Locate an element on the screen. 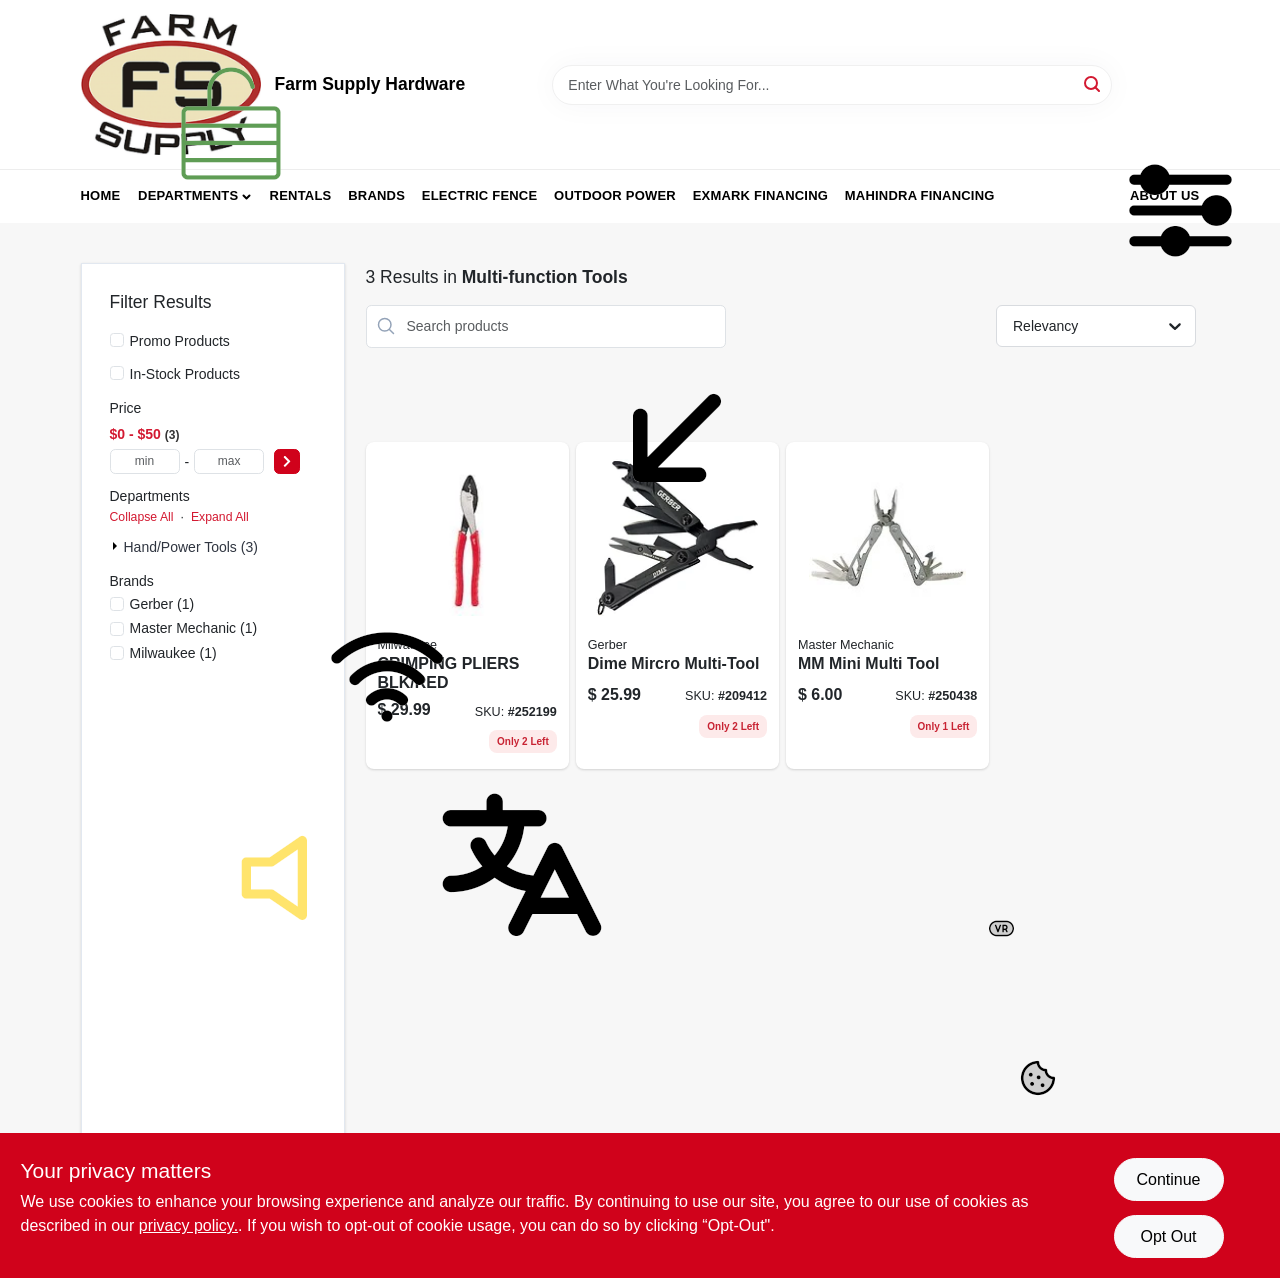 The width and height of the screenshot is (1280, 1278). translate text to another language is located at coordinates (516, 867).